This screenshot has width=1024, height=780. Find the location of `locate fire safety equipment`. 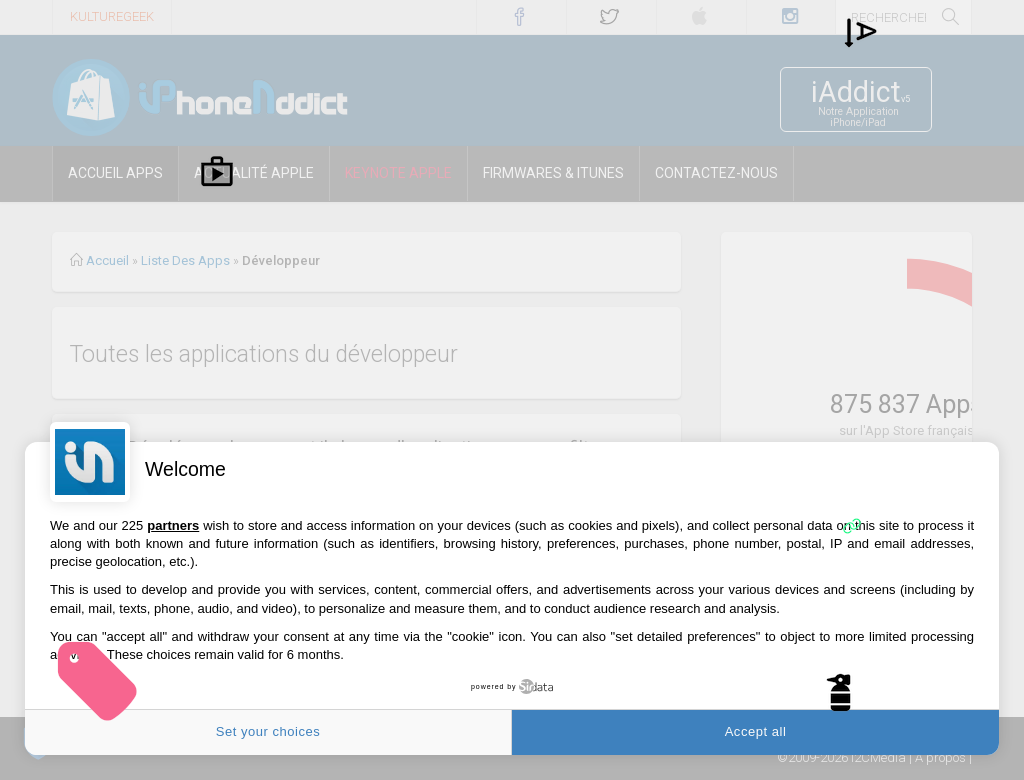

locate fire safety equipment is located at coordinates (840, 691).